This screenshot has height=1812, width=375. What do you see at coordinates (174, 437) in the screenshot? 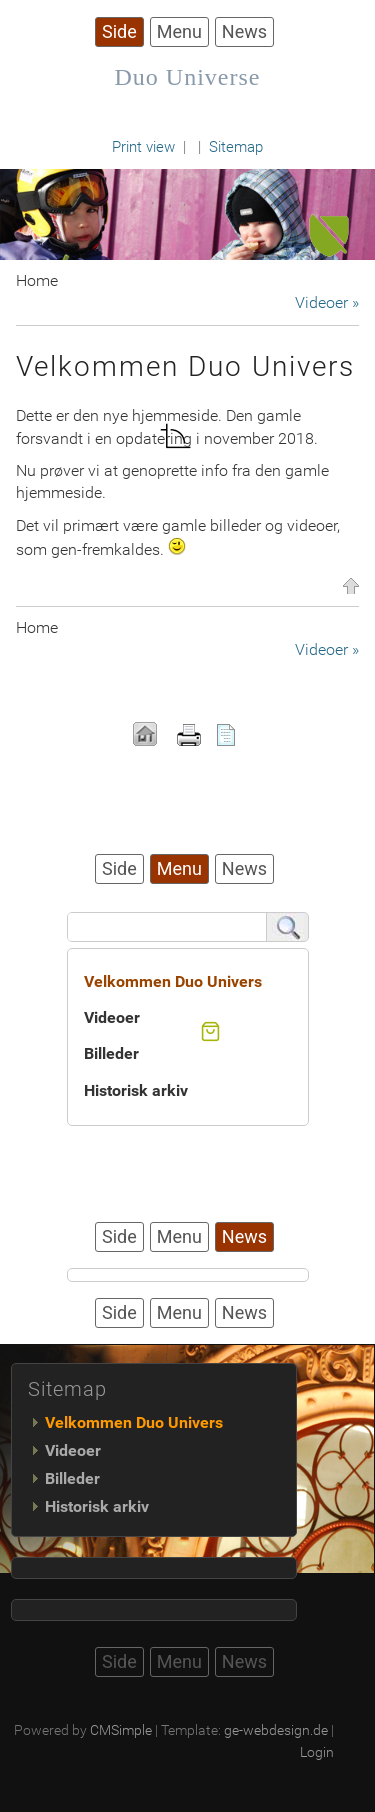
I see `measure or adjust angle settings` at bounding box center [174, 437].